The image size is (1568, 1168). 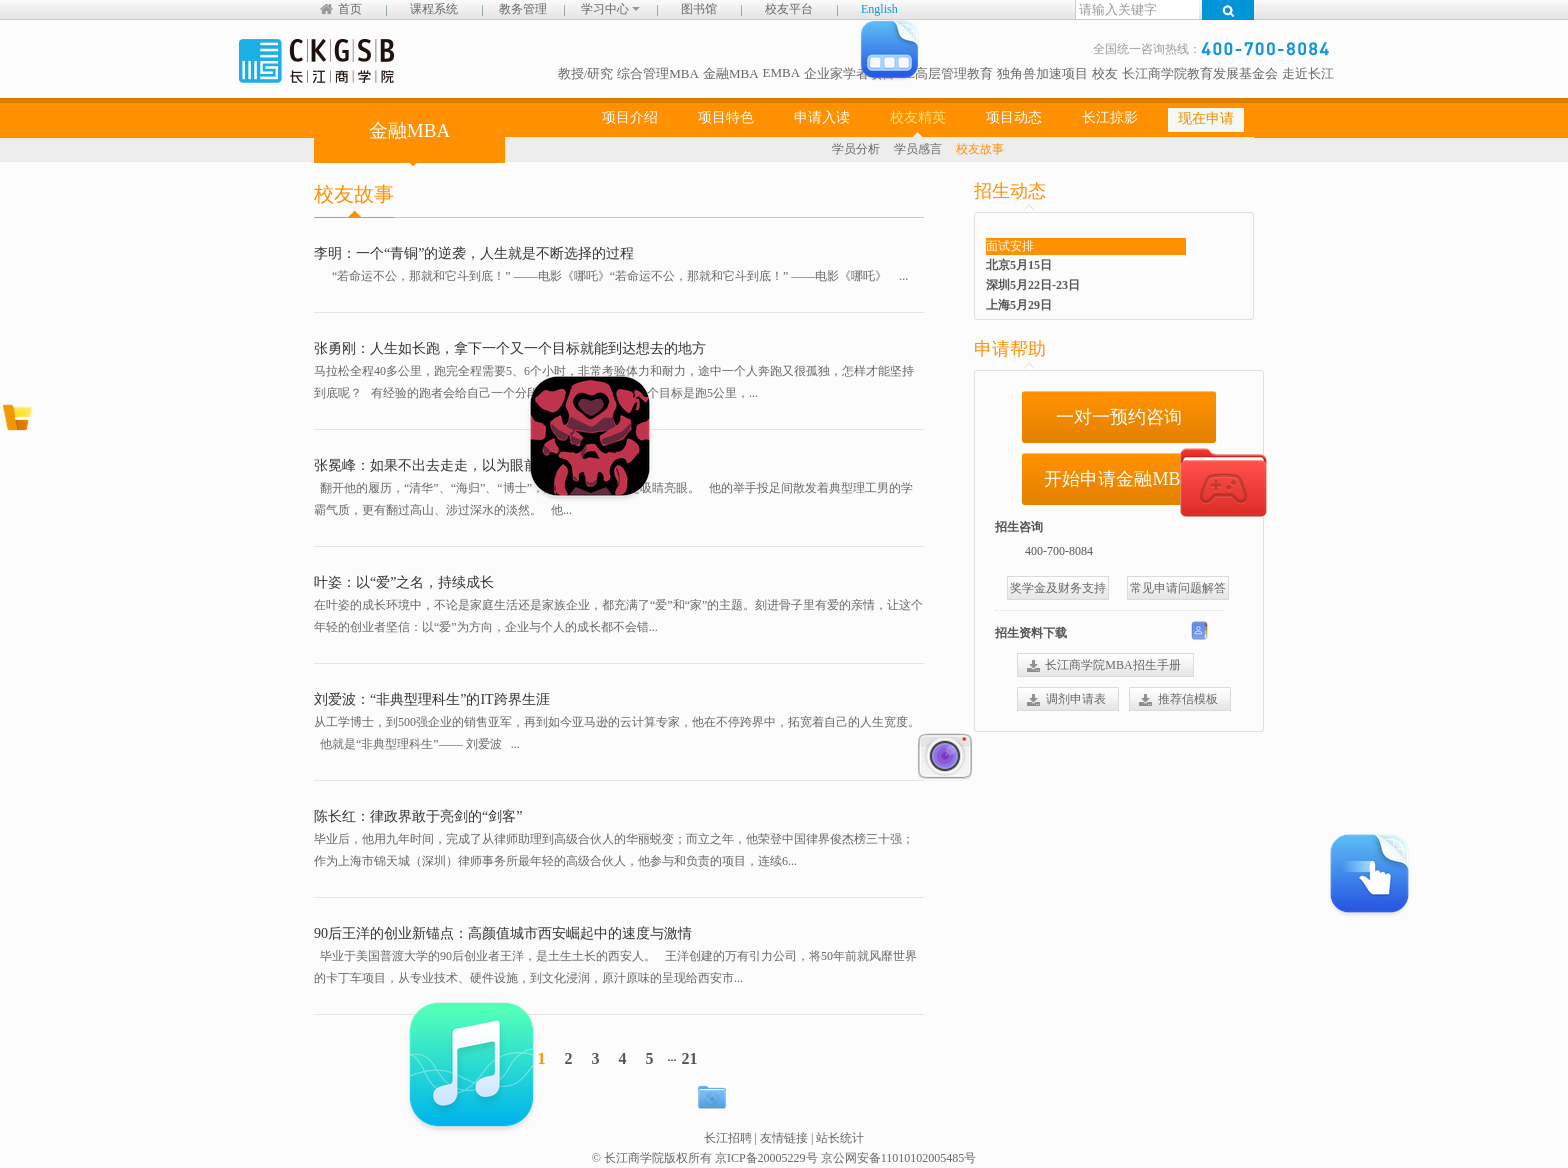 What do you see at coordinates (1223, 482) in the screenshot?
I see `open your games folder` at bounding box center [1223, 482].